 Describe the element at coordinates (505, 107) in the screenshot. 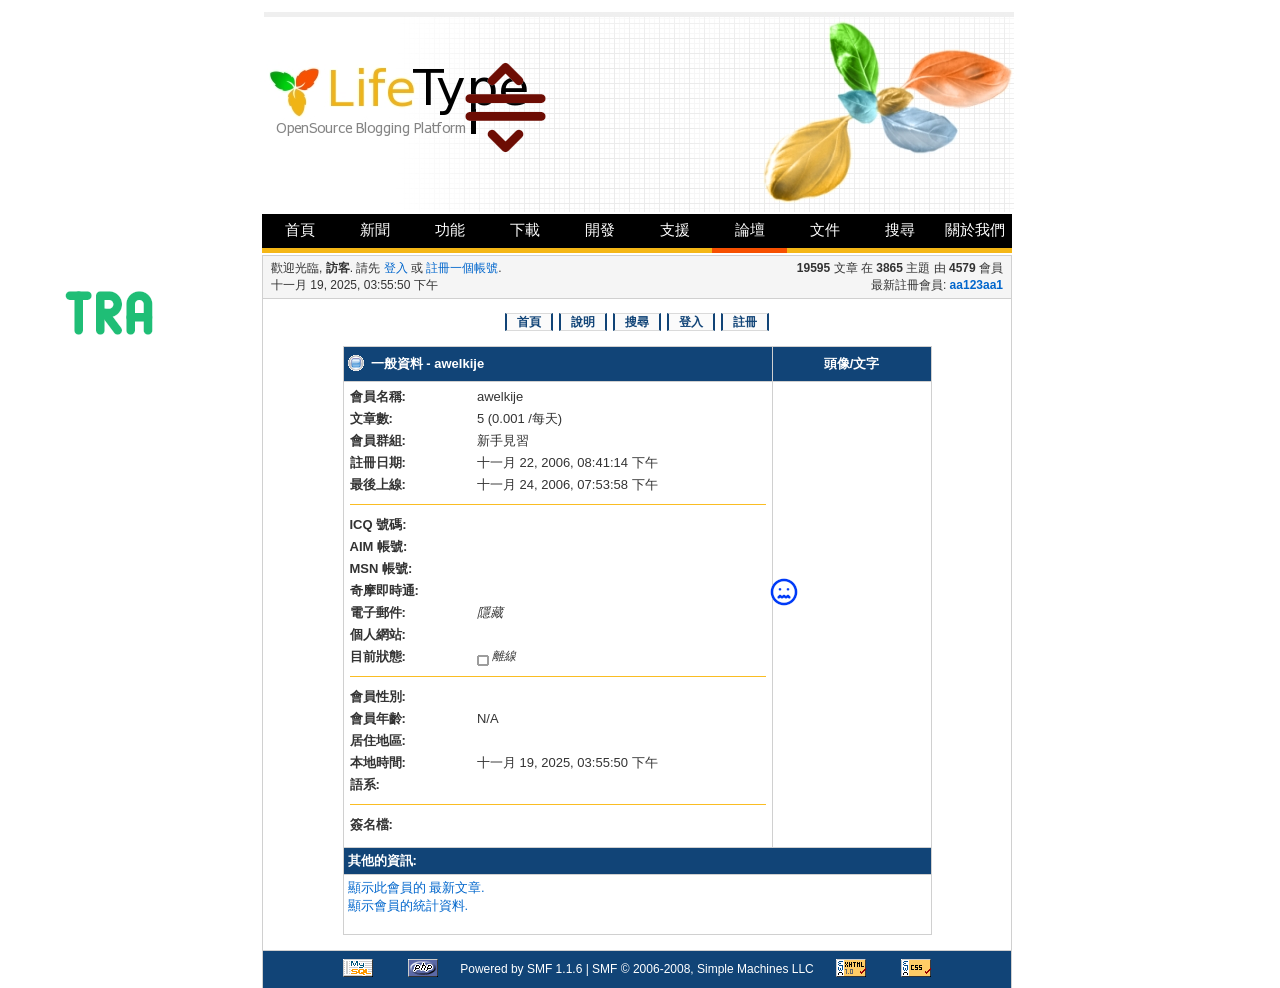

I see `reorder menu items or list elements` at that location.